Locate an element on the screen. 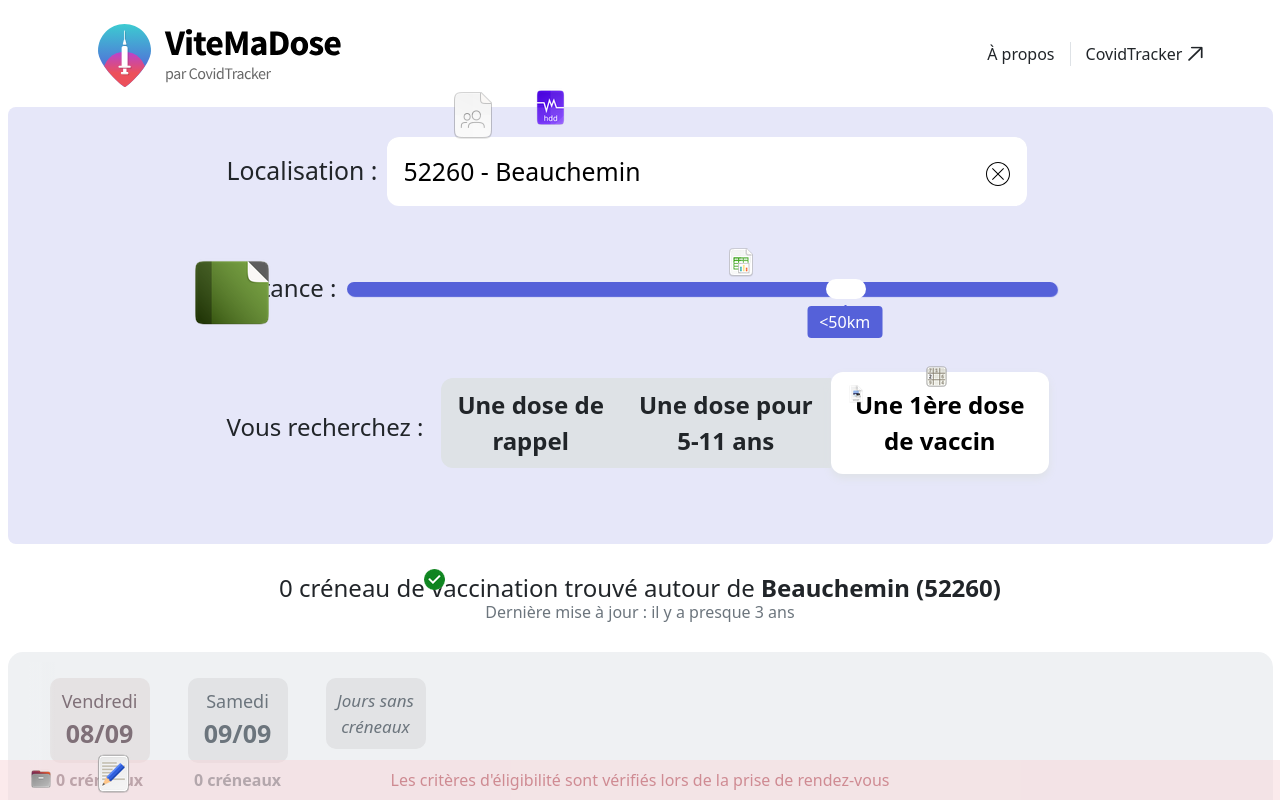  open sudoku puzzle game is located at coordinates (936, 376).